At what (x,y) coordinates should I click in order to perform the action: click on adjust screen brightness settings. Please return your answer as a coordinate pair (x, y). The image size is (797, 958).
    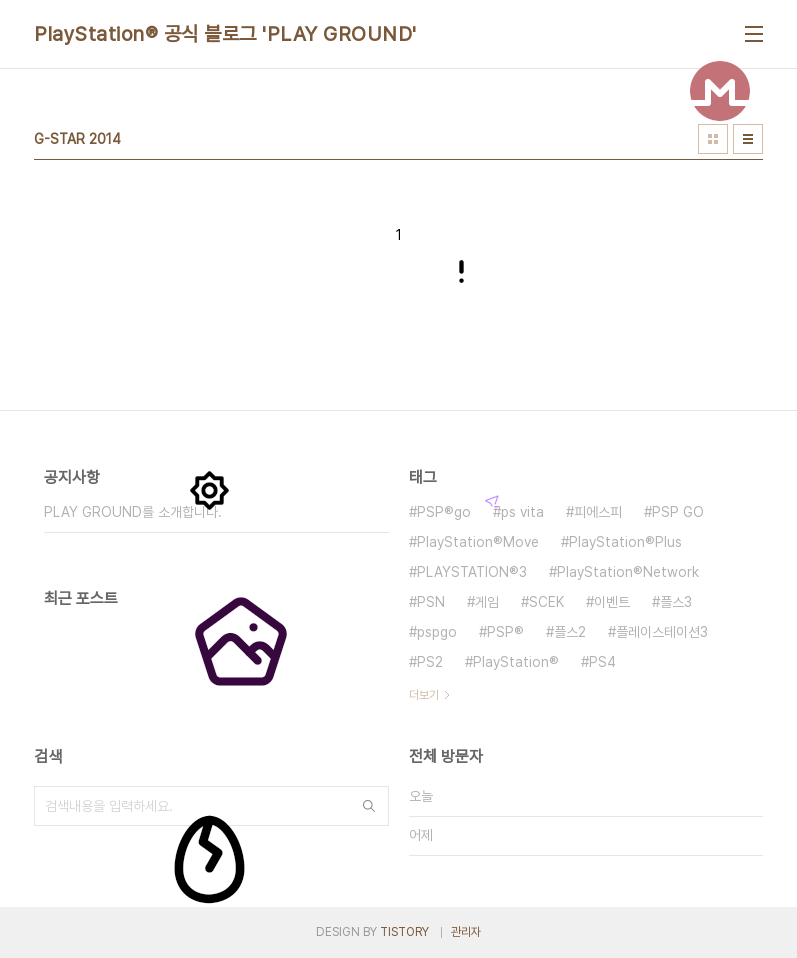
    Looking at the image, I should click on (209, 490).